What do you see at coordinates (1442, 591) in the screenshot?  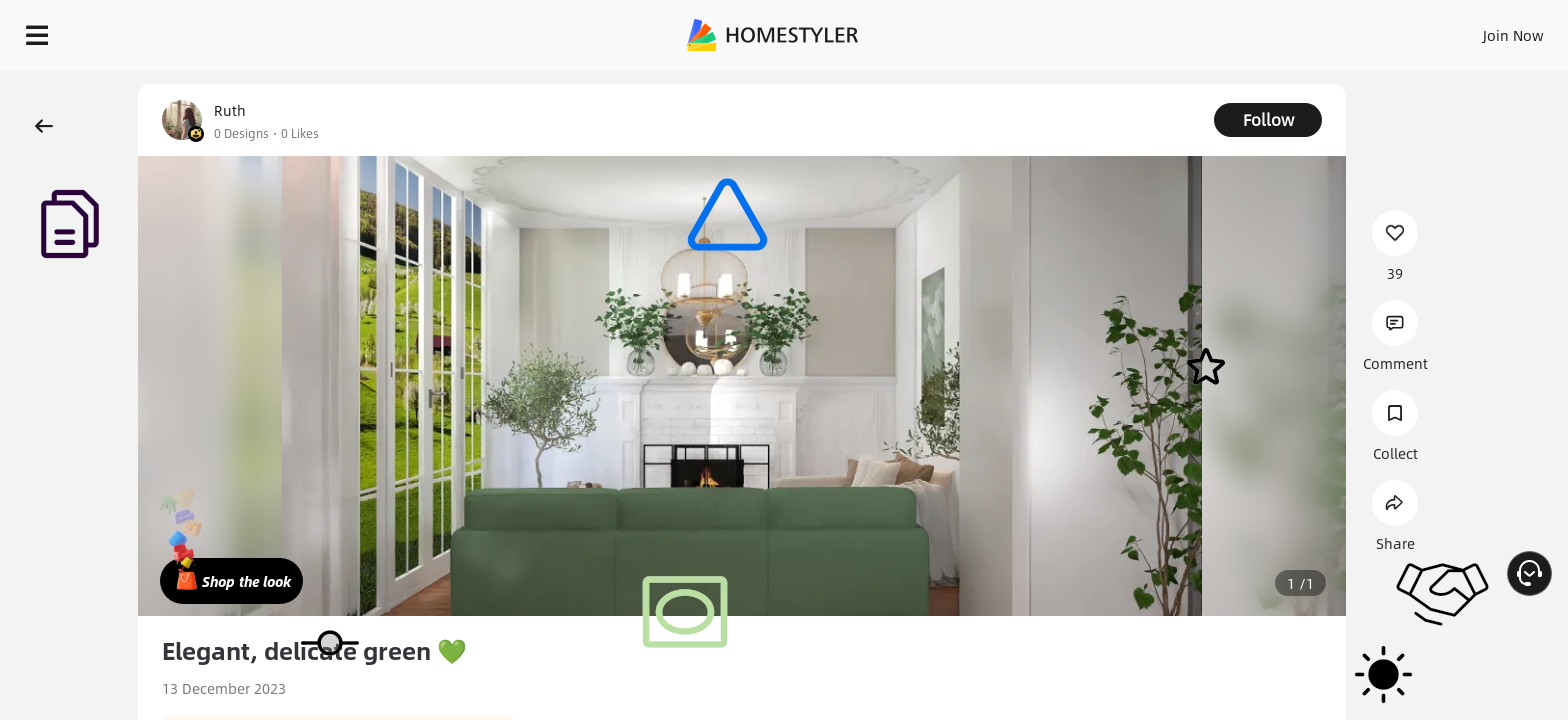 I see `indicates a partnership or collaboration feature` at bounding box center [1442, 591].